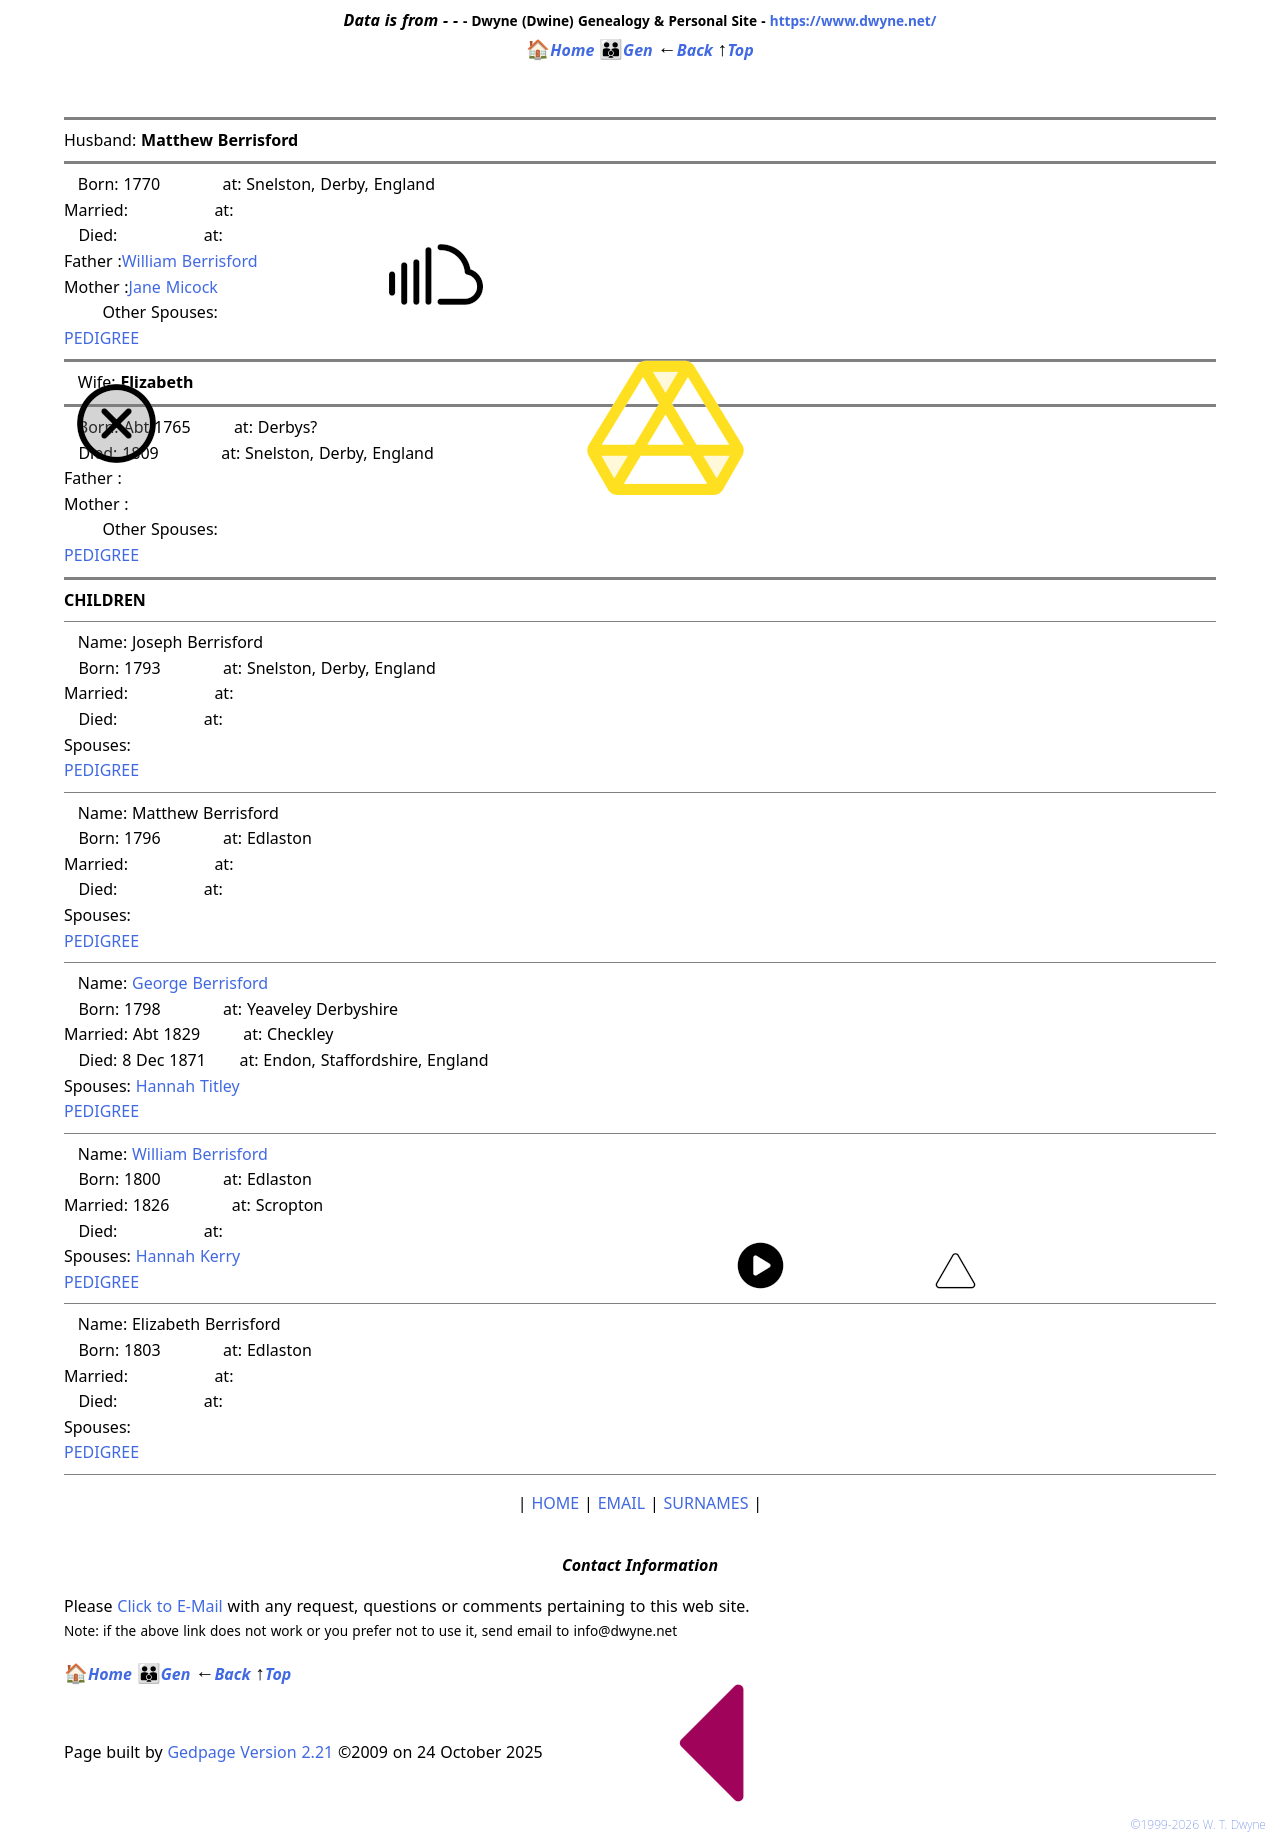 Image resolution: width=1280 pixels, height=1839 pixels. Describe the element at coordinates (955, 1271) in the screenshot. I see `play or start media content` at that location.